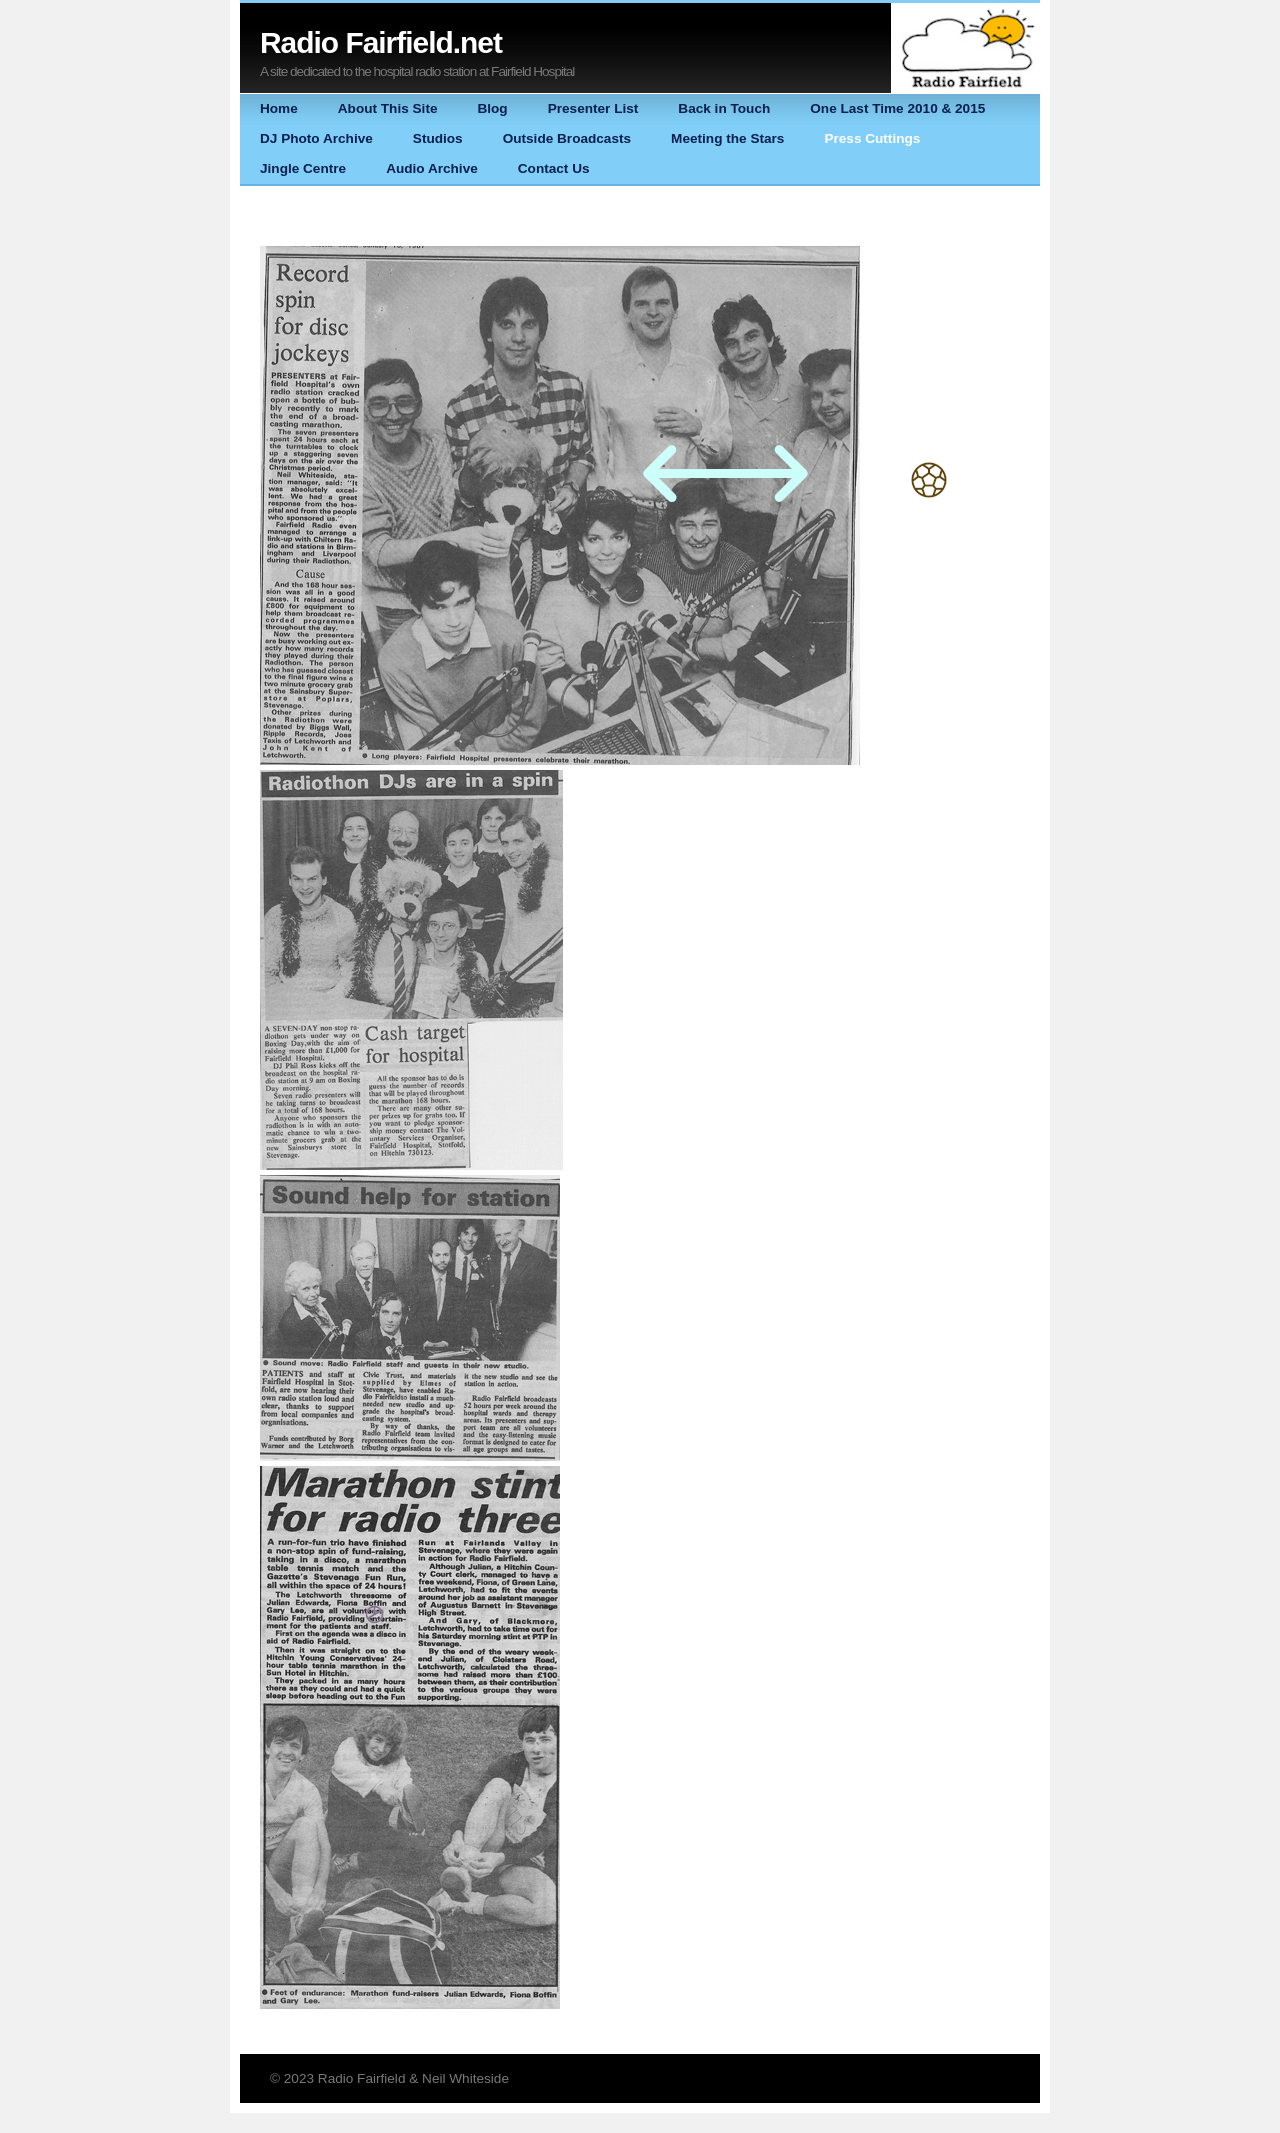  Describe the element at coordinates (929, 480) in the screenshot. I see `access sports or soccer-related content` at that location.